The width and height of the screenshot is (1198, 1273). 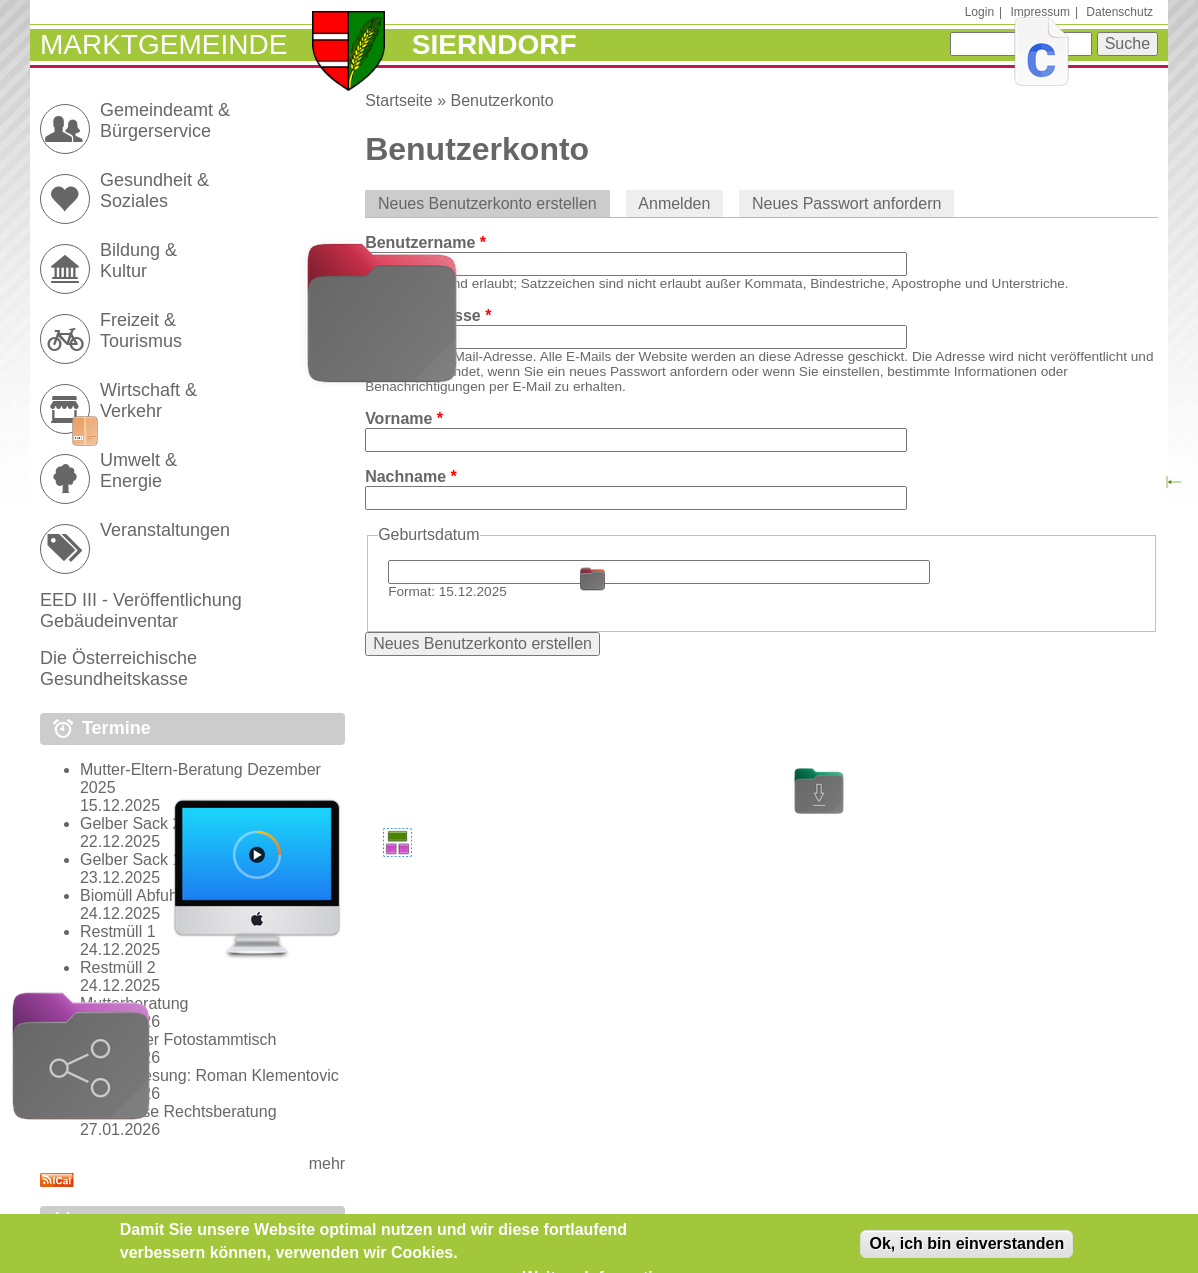 I want to click on play video content on your television or monitor, so click(x=257, y=879).